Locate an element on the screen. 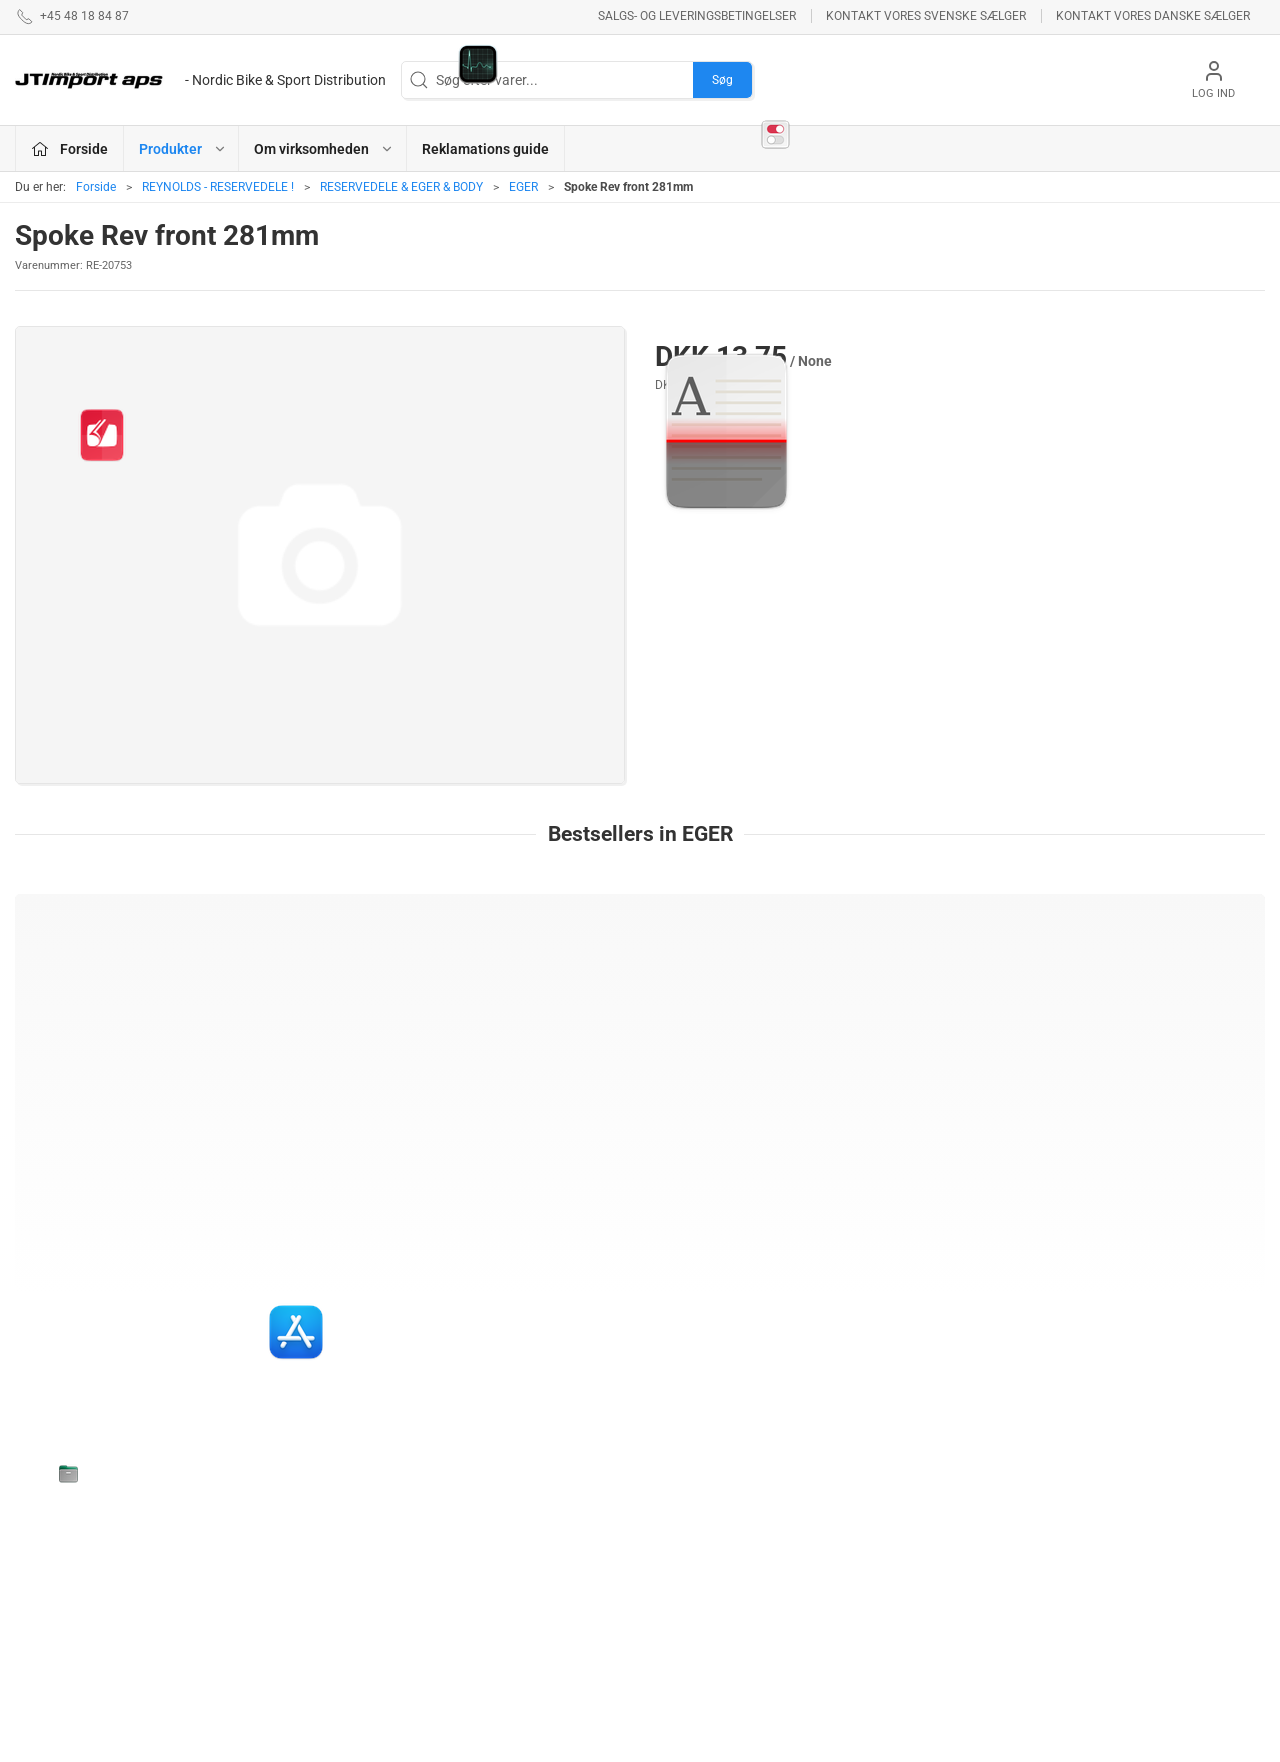  open activity monitor to view system performance is located at coordinates (478, 64).